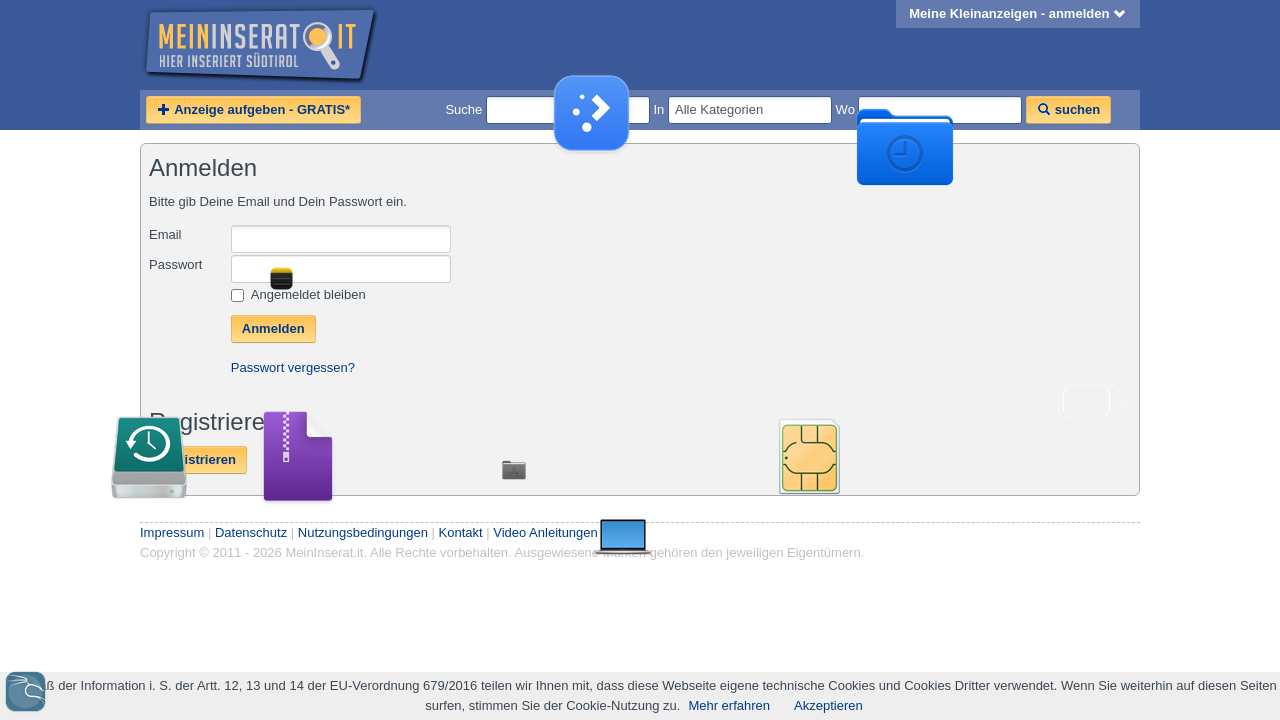 Image resolution: width=1280 pixels, height=720 pixels. I want to click on a compressed bzip archive file, so click(298, 458).